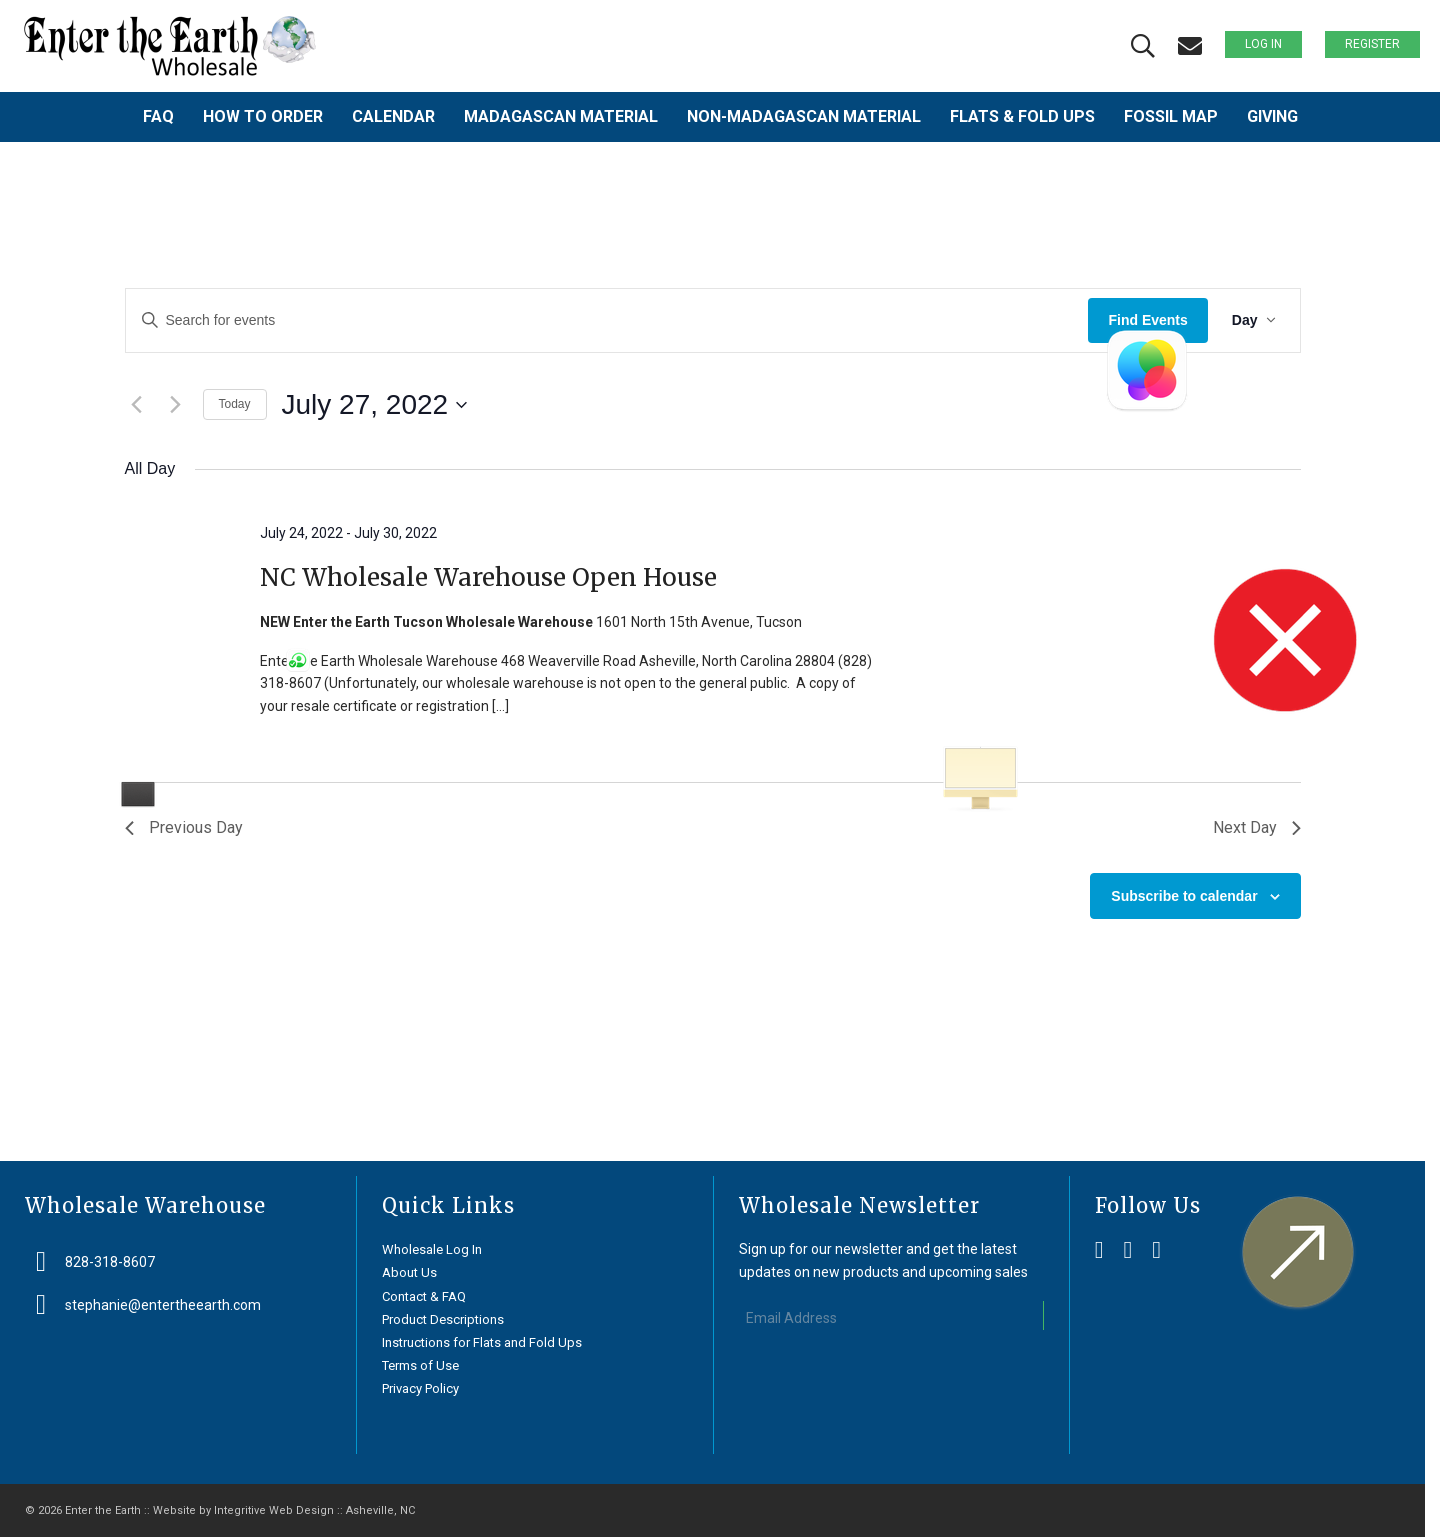  I want to click on open Game Center to view achievements and leaderboards, so click(1147, 370).